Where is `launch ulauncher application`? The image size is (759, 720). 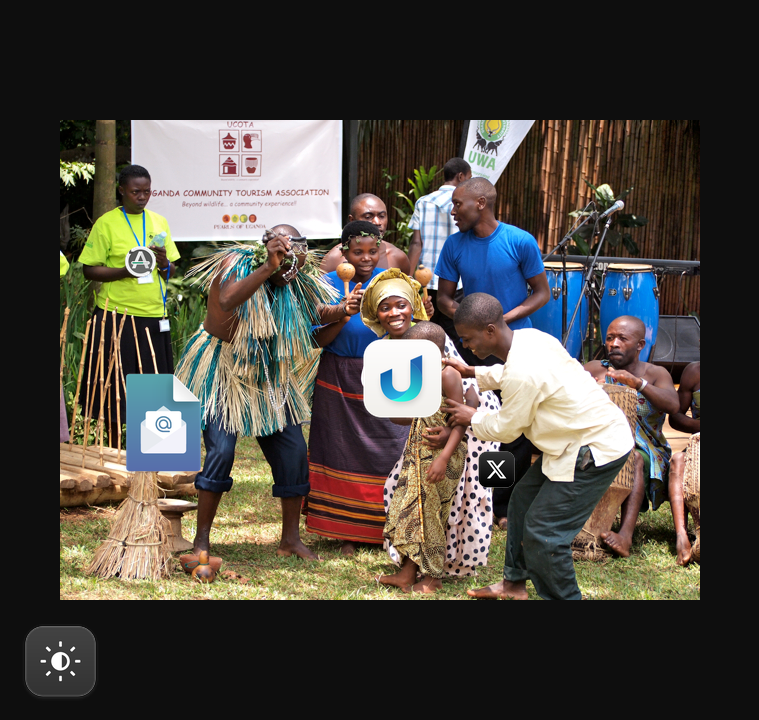 launch ulauncher application is located at coordinates (402, 378).